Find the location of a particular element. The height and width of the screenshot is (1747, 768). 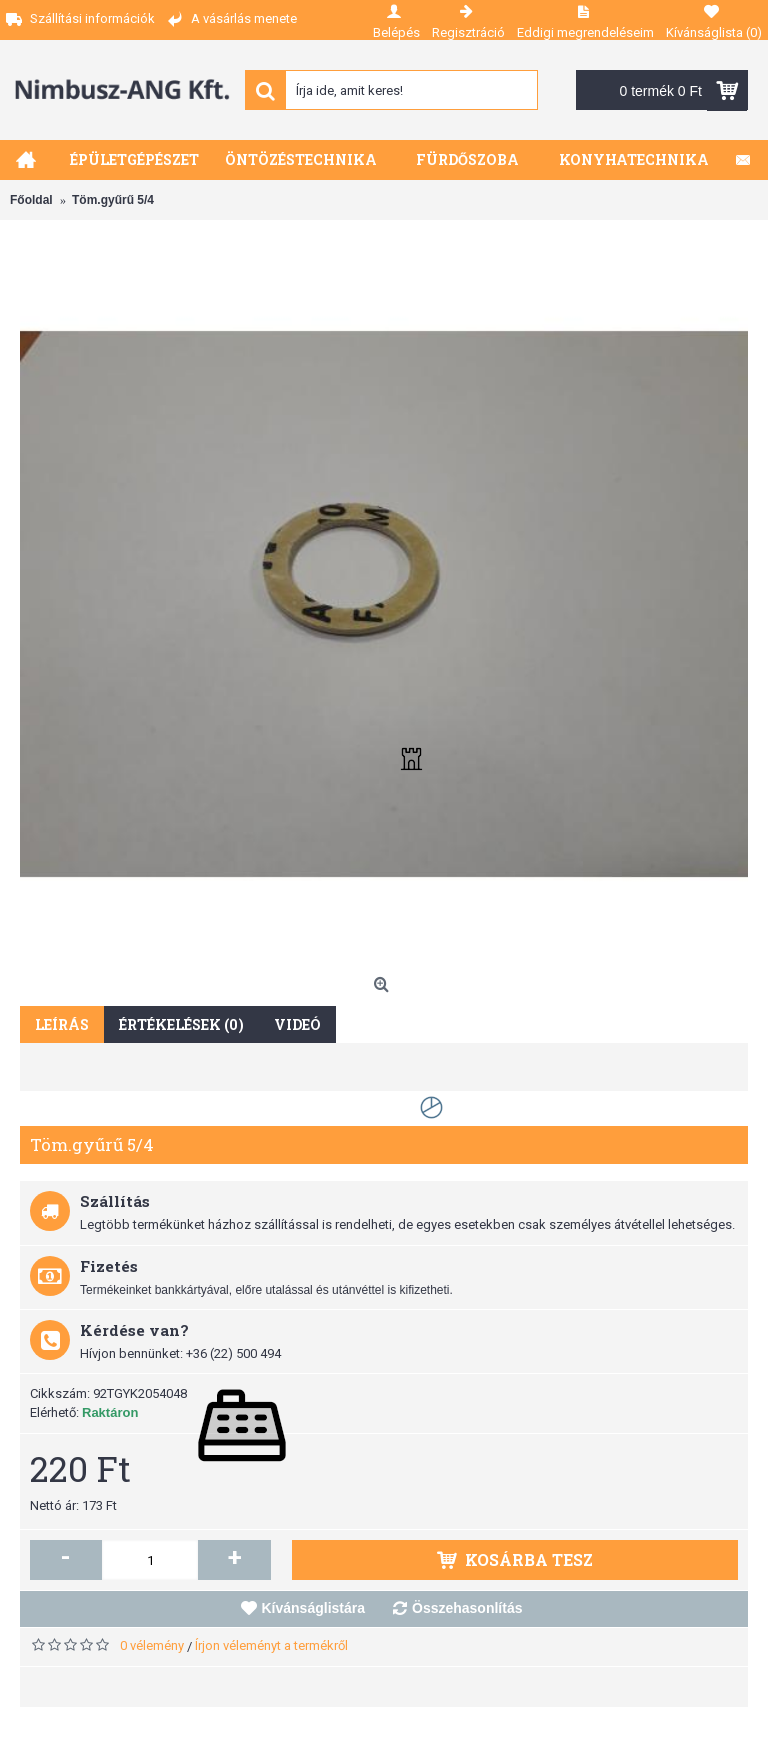

view analytics or statistics breakdown is located at coordinates (431, 1107).